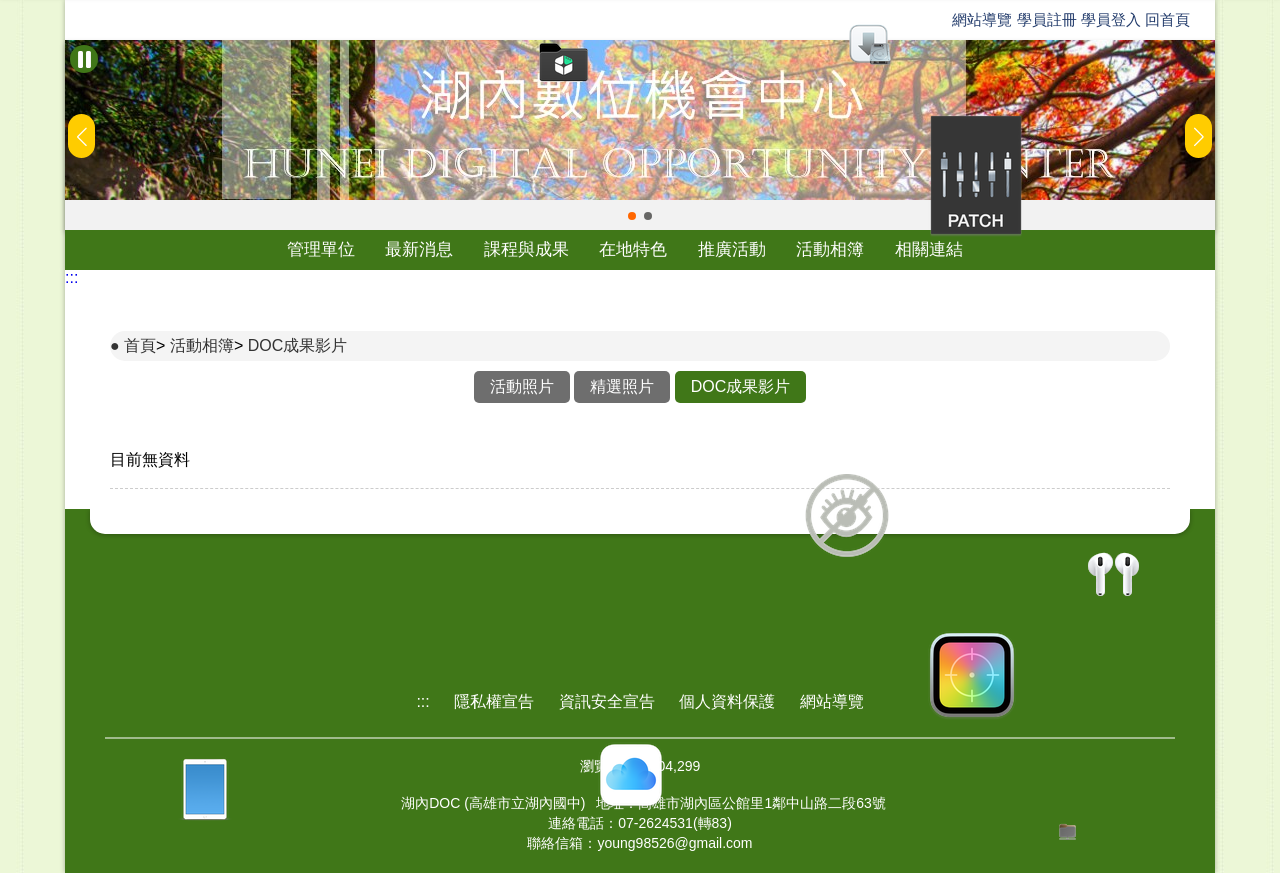 The height and width of the screenshot is (873, 1280). Describe the element at coordinates (631, 775) in the screenshot. I see `open iCloud Drive folder` at that location.